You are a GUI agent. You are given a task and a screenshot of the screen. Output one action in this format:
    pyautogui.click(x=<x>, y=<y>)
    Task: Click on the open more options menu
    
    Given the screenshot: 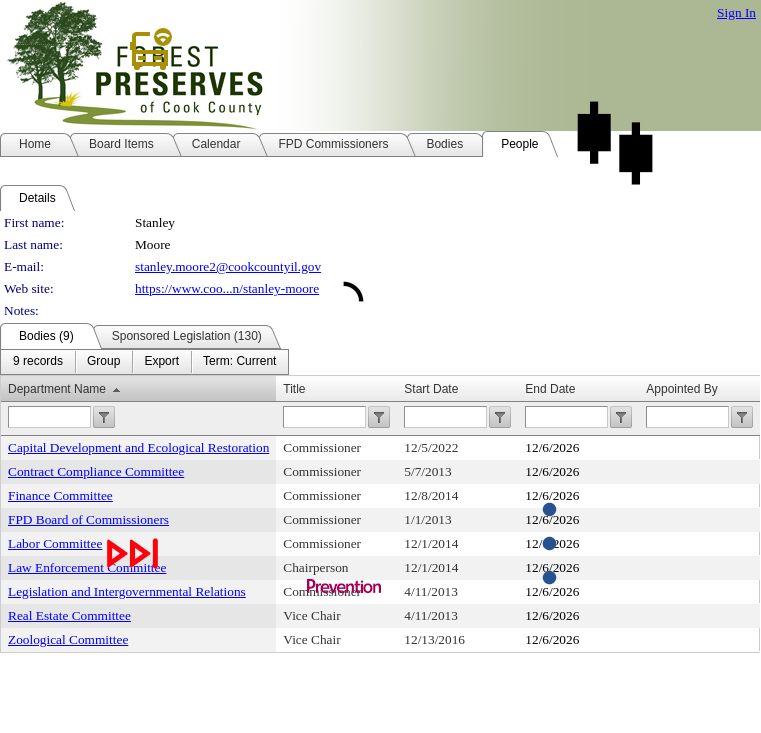 What is the action you would take?
    pyautogui.click(x=549, y=543)
    